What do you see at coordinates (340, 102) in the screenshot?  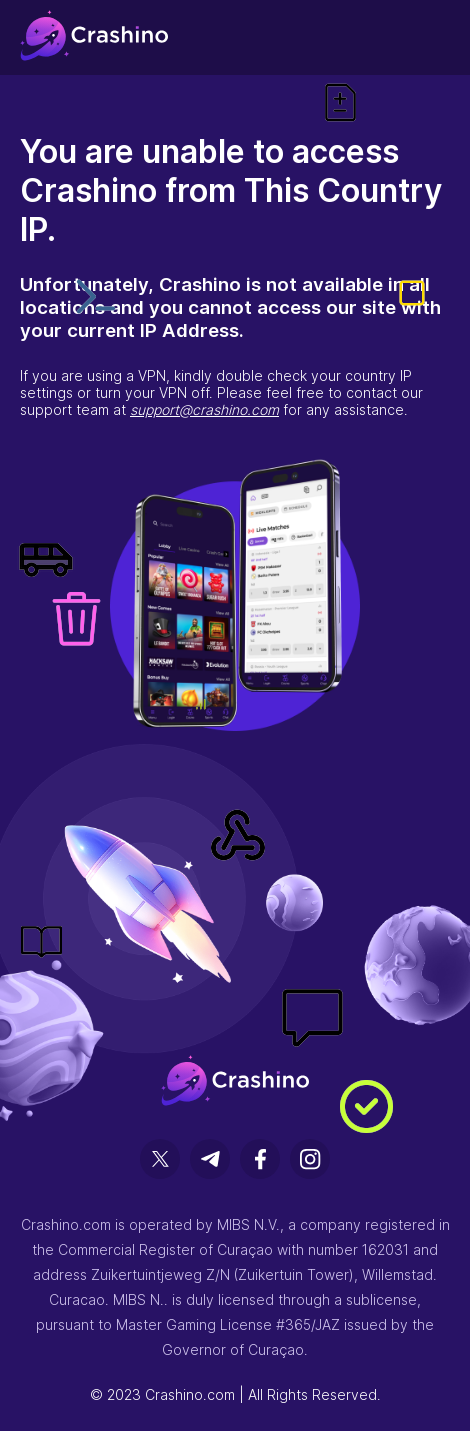 I see `view file differences or changes` at bounding box center [340, 102].